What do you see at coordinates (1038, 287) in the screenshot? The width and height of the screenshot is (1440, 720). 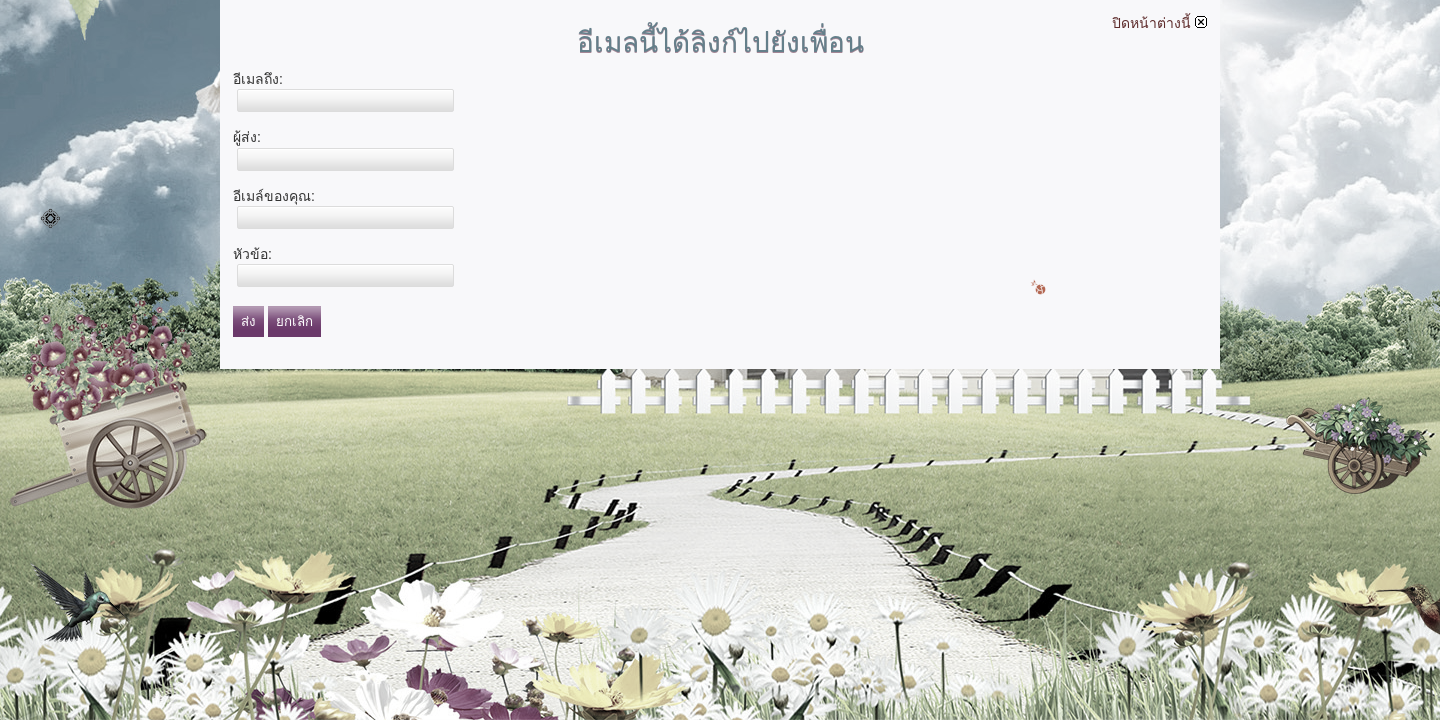 I see `activate explosive item in game` at bounding box center [1038, 287].